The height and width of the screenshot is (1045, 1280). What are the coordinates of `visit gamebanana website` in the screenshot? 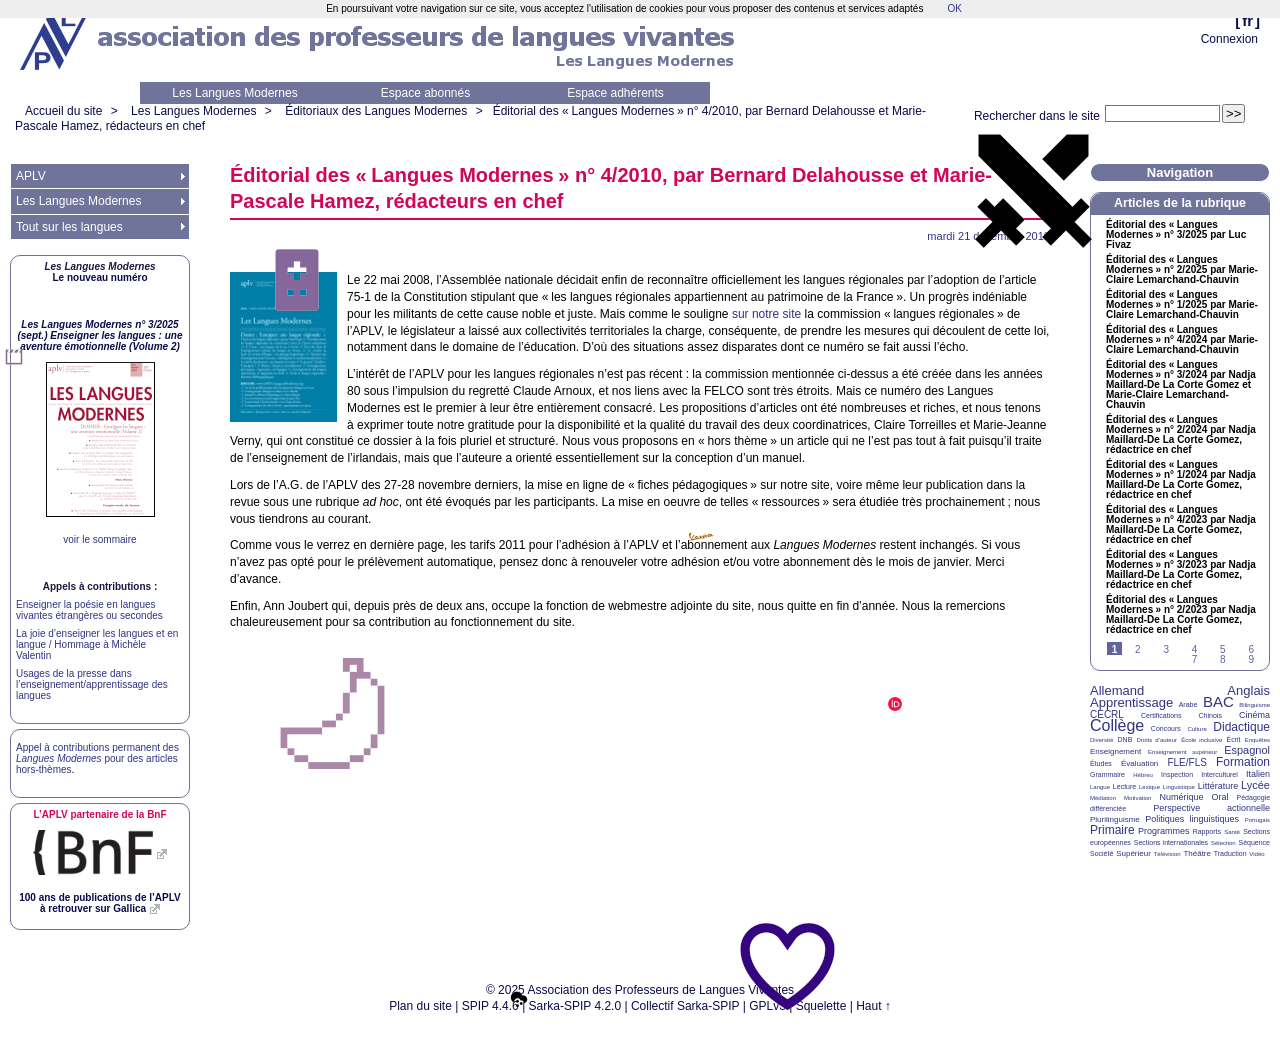 It's located at (332, 713).